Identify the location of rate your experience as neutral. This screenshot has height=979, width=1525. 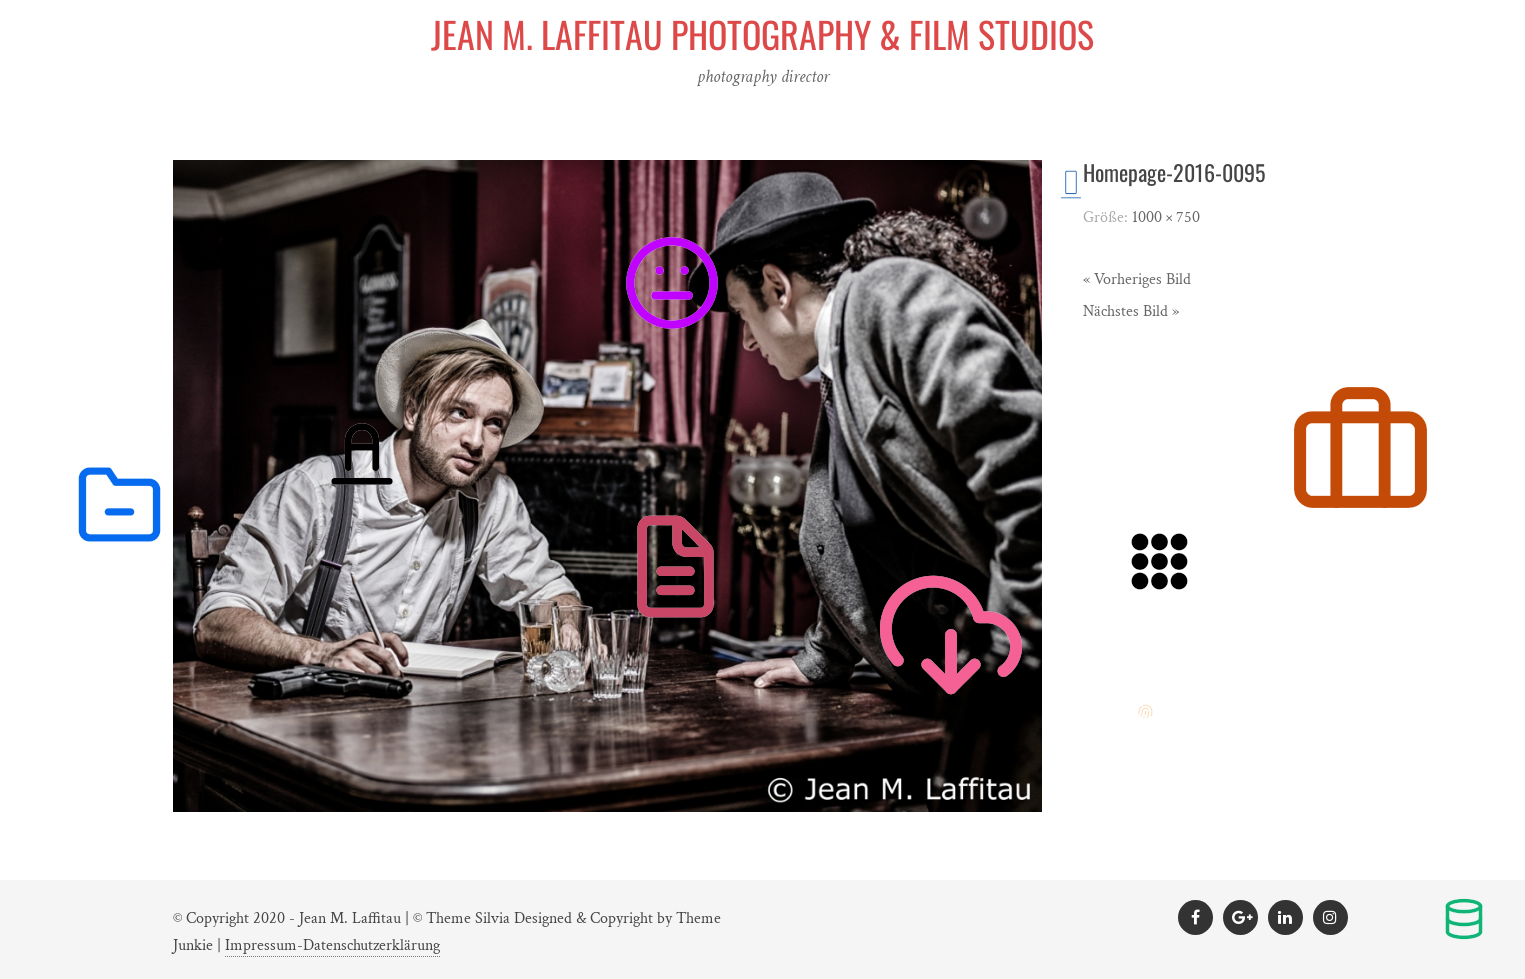
(672, 283).